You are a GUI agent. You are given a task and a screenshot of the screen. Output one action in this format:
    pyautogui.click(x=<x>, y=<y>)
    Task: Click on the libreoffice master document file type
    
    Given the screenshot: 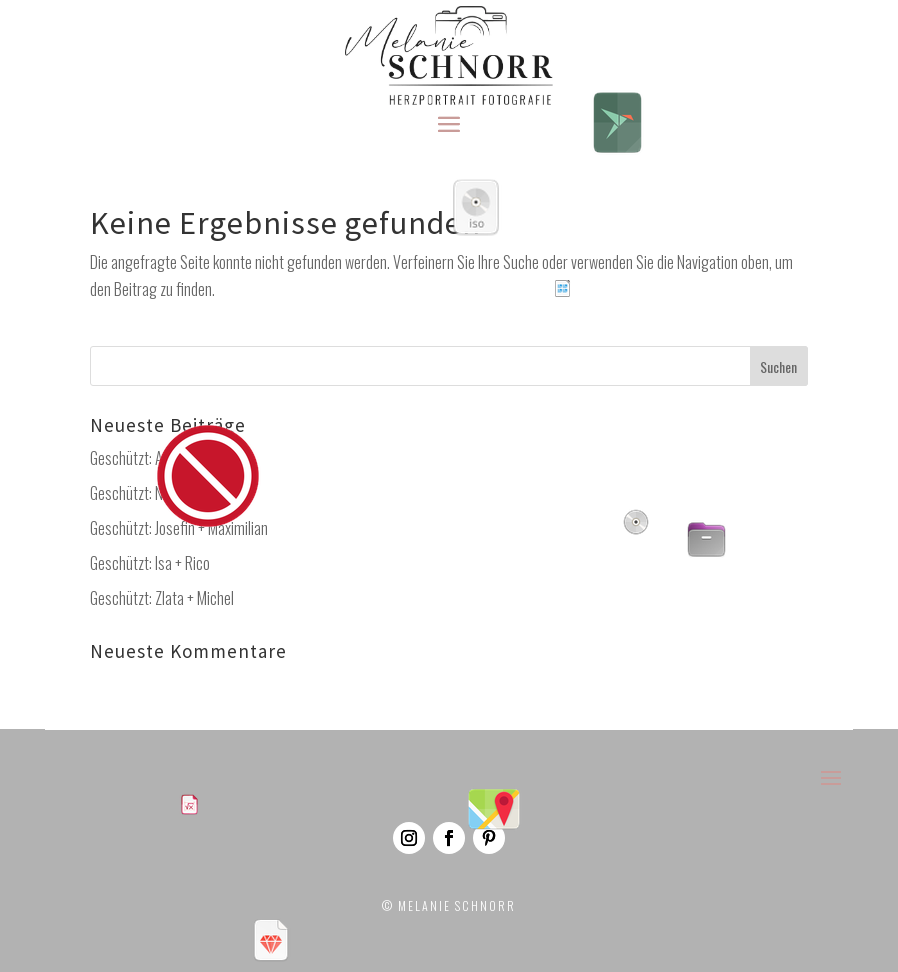 What is the action you would take?
    pyautogui.click(x=562, y=288)
    